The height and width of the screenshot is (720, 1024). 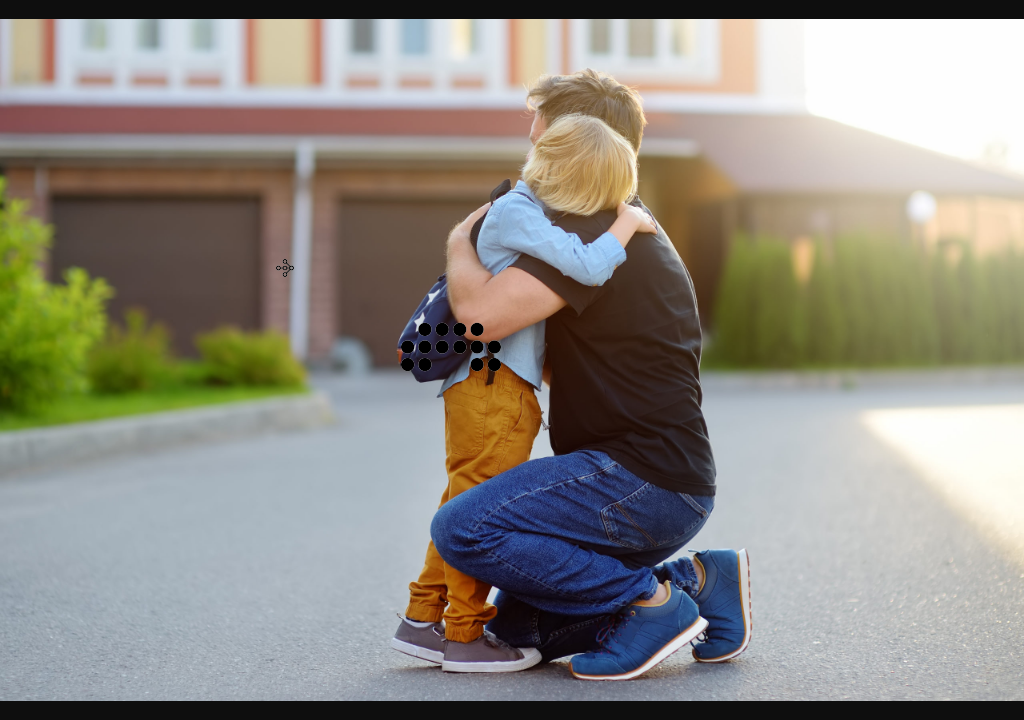 What do you see at coordinates (285, 268) in the screenshot?
I see `ray distributed computing framework logo` at bounding box center [285, 268].